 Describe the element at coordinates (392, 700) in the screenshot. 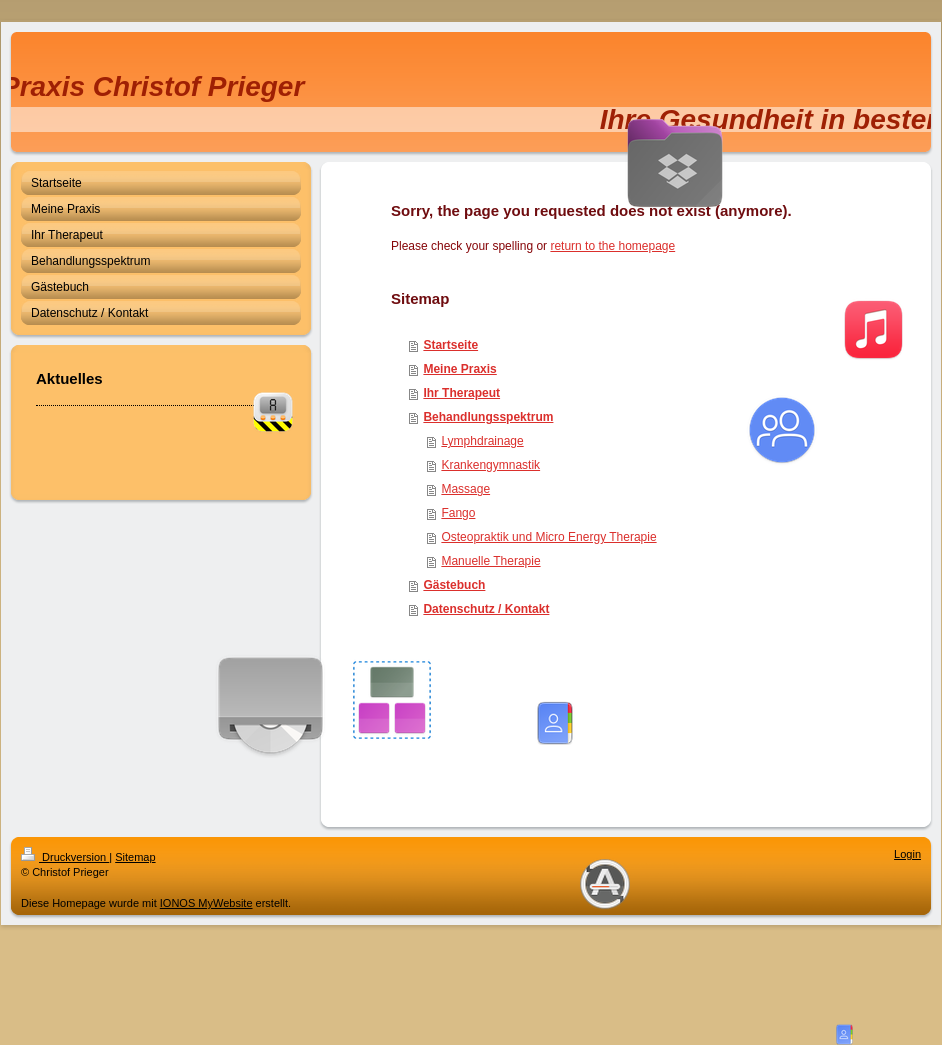

I see `select all items in the current view` at that location.